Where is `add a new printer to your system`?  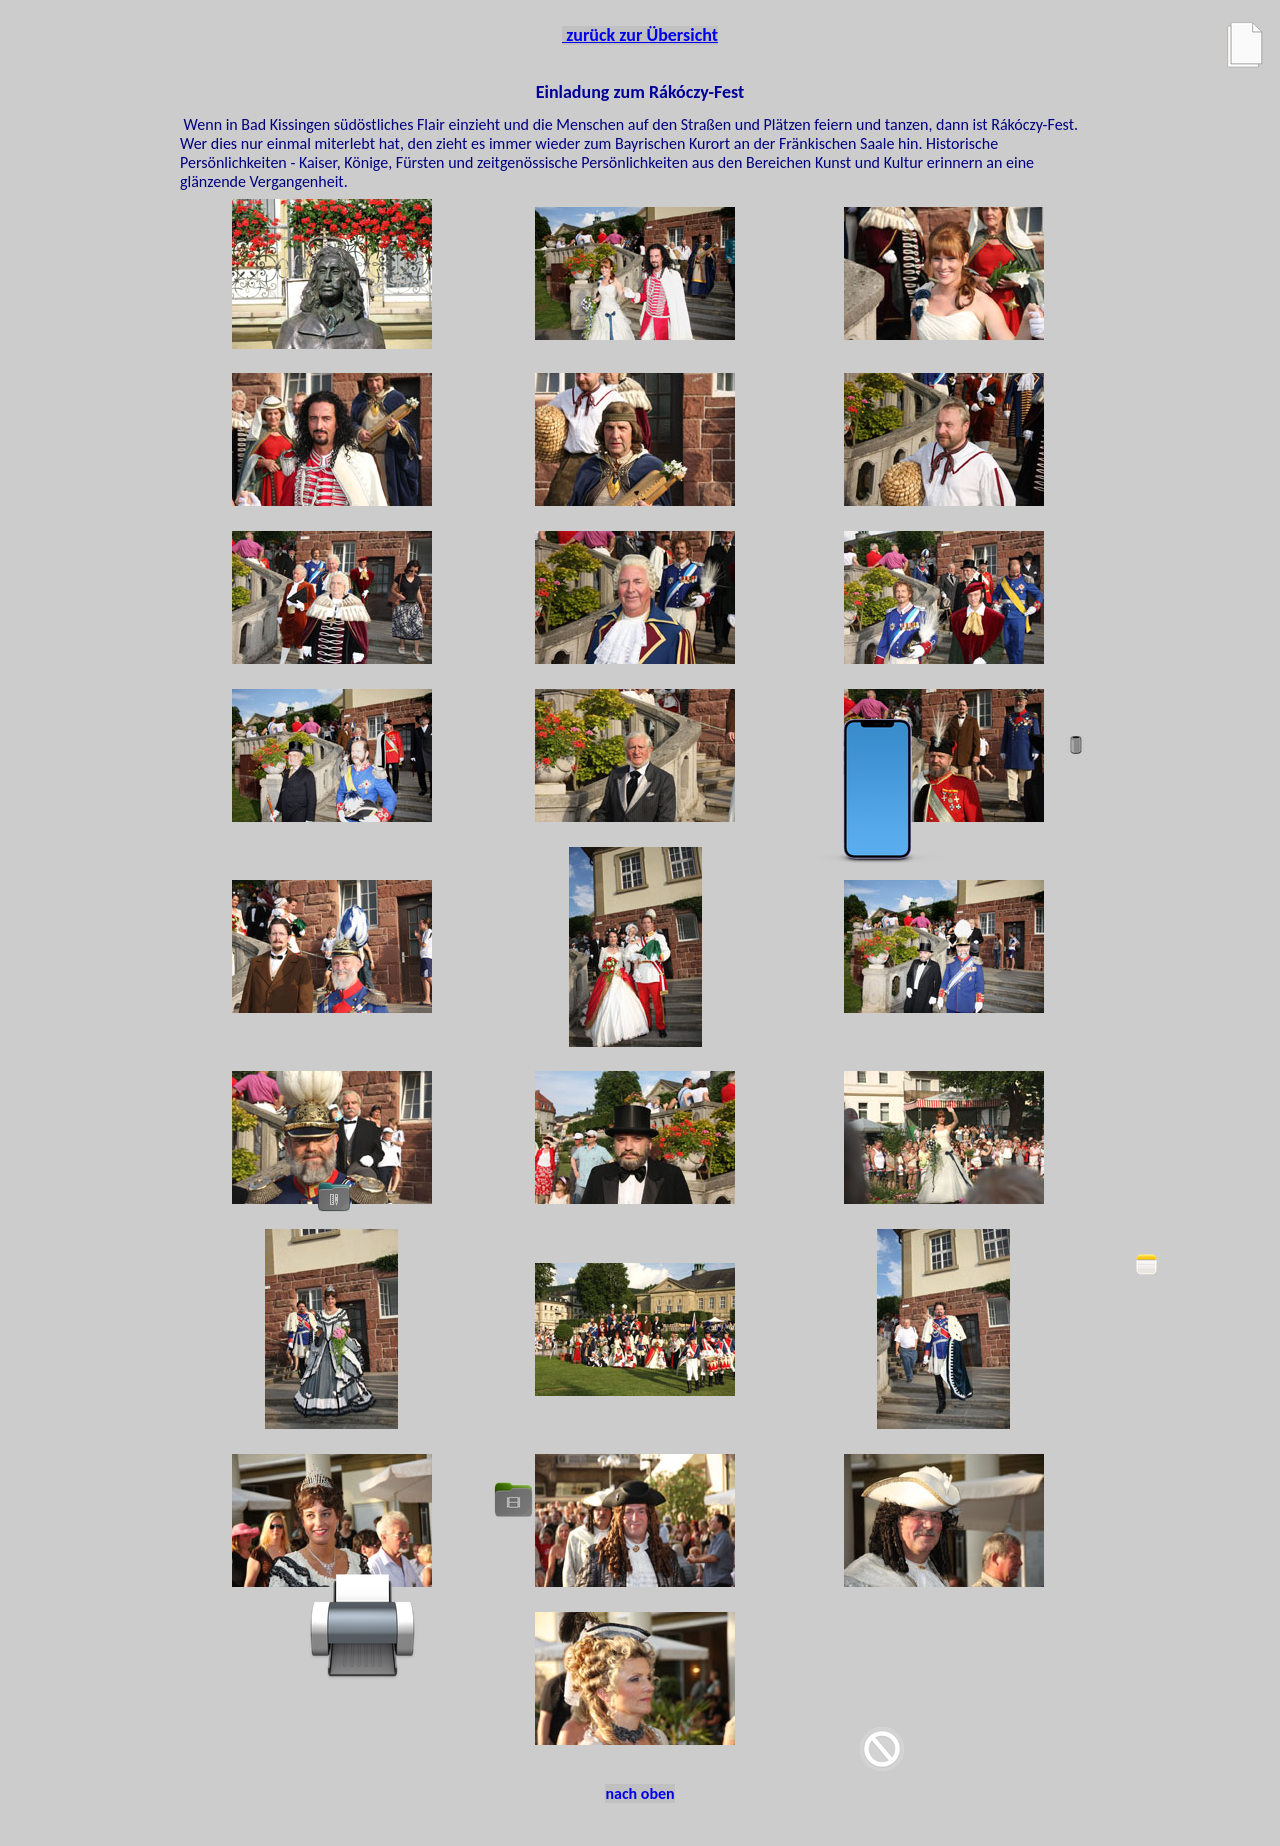 add a new printer to your system is located at coordinates (362, 1625).